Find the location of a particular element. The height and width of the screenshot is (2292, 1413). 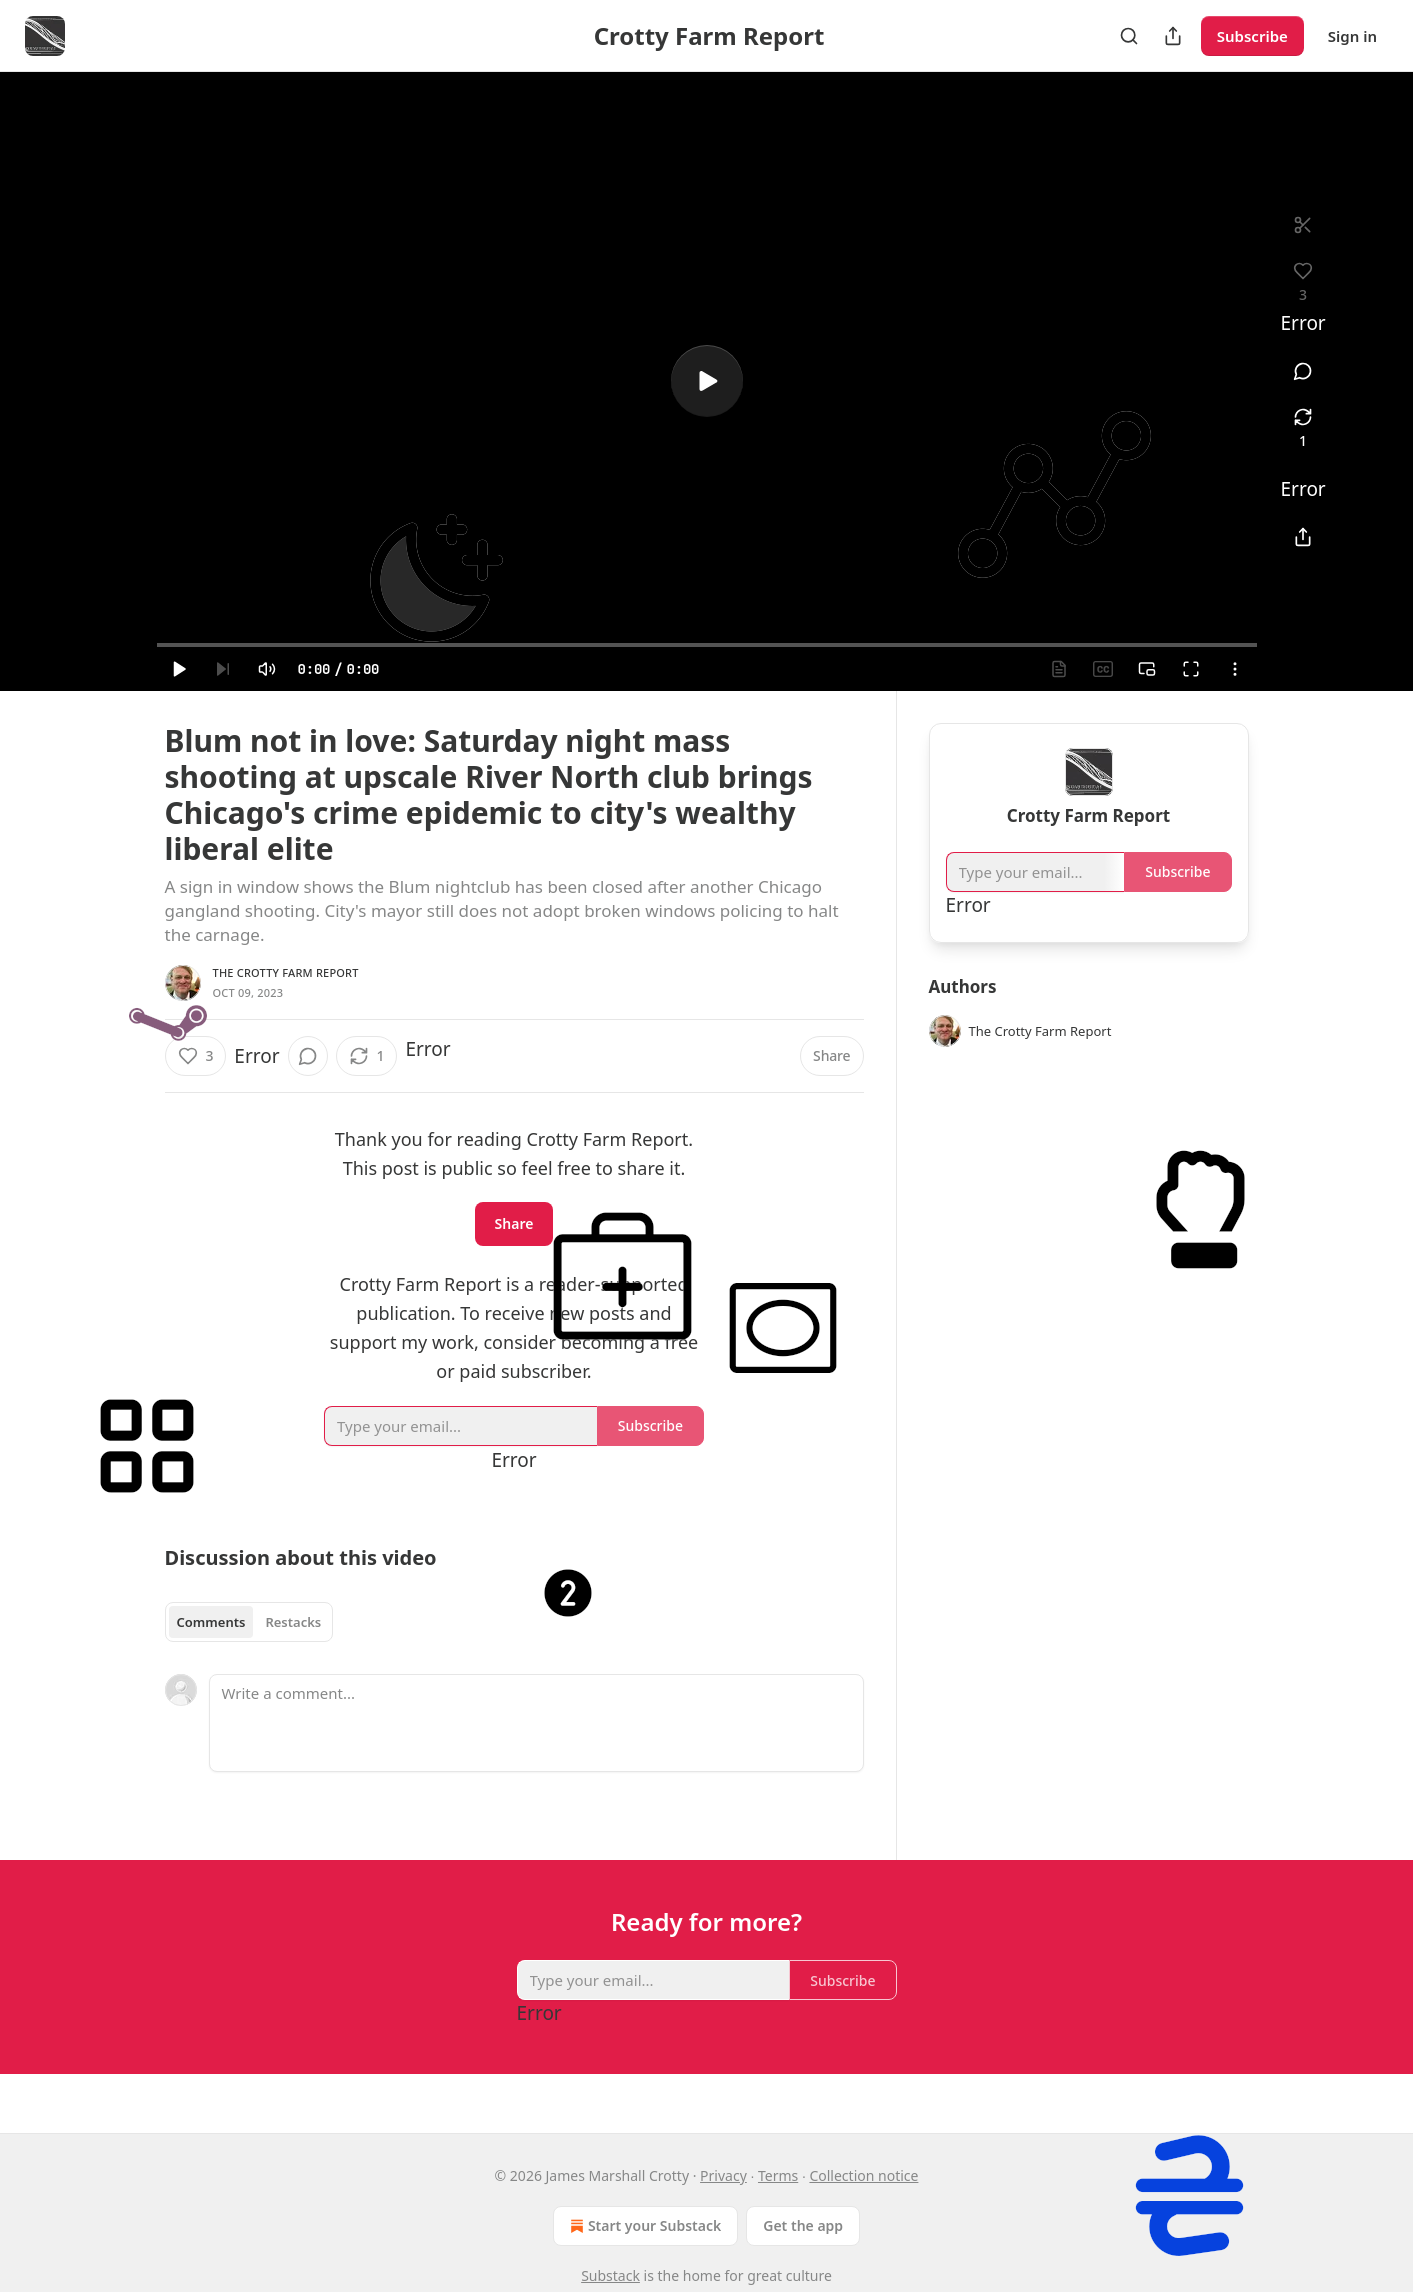

view connected data points or nodes is located at coordinates (1054, 494).